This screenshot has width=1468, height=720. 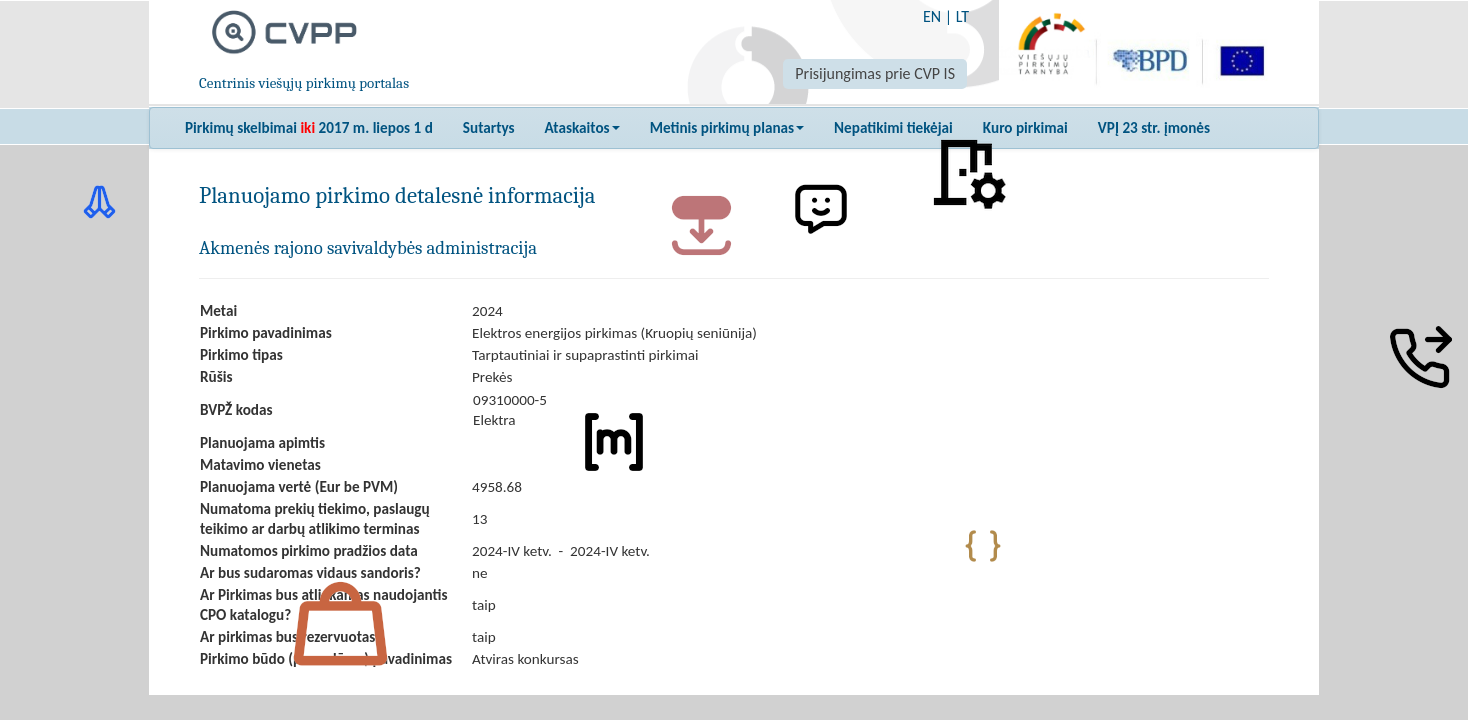 I want to click on access your shopping bag, so click(x=340, y=628).